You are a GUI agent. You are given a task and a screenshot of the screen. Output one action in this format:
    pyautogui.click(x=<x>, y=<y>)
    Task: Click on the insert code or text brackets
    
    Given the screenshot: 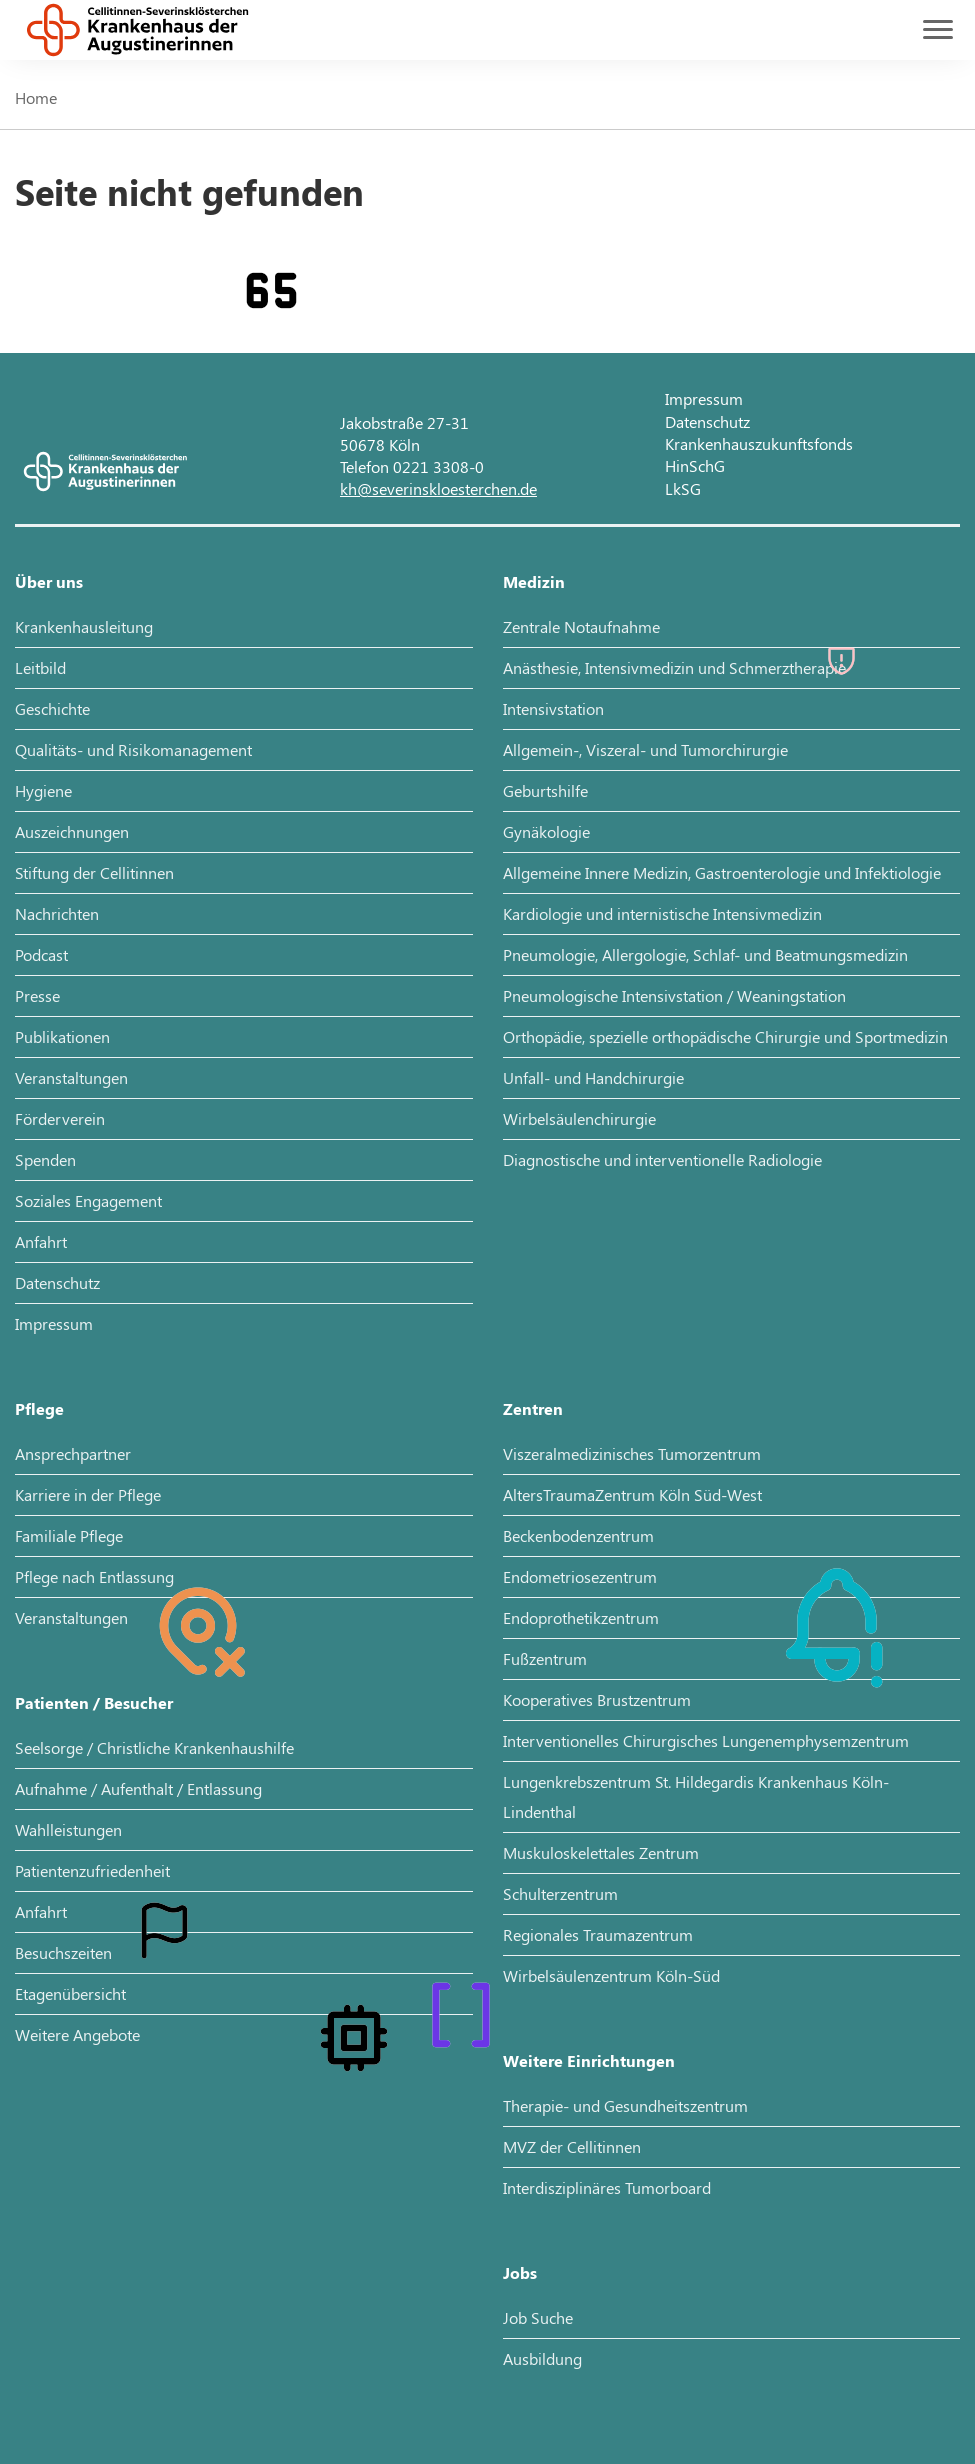 What is the action you would take?
    pyautogui.click(x=461, y=2015)
    